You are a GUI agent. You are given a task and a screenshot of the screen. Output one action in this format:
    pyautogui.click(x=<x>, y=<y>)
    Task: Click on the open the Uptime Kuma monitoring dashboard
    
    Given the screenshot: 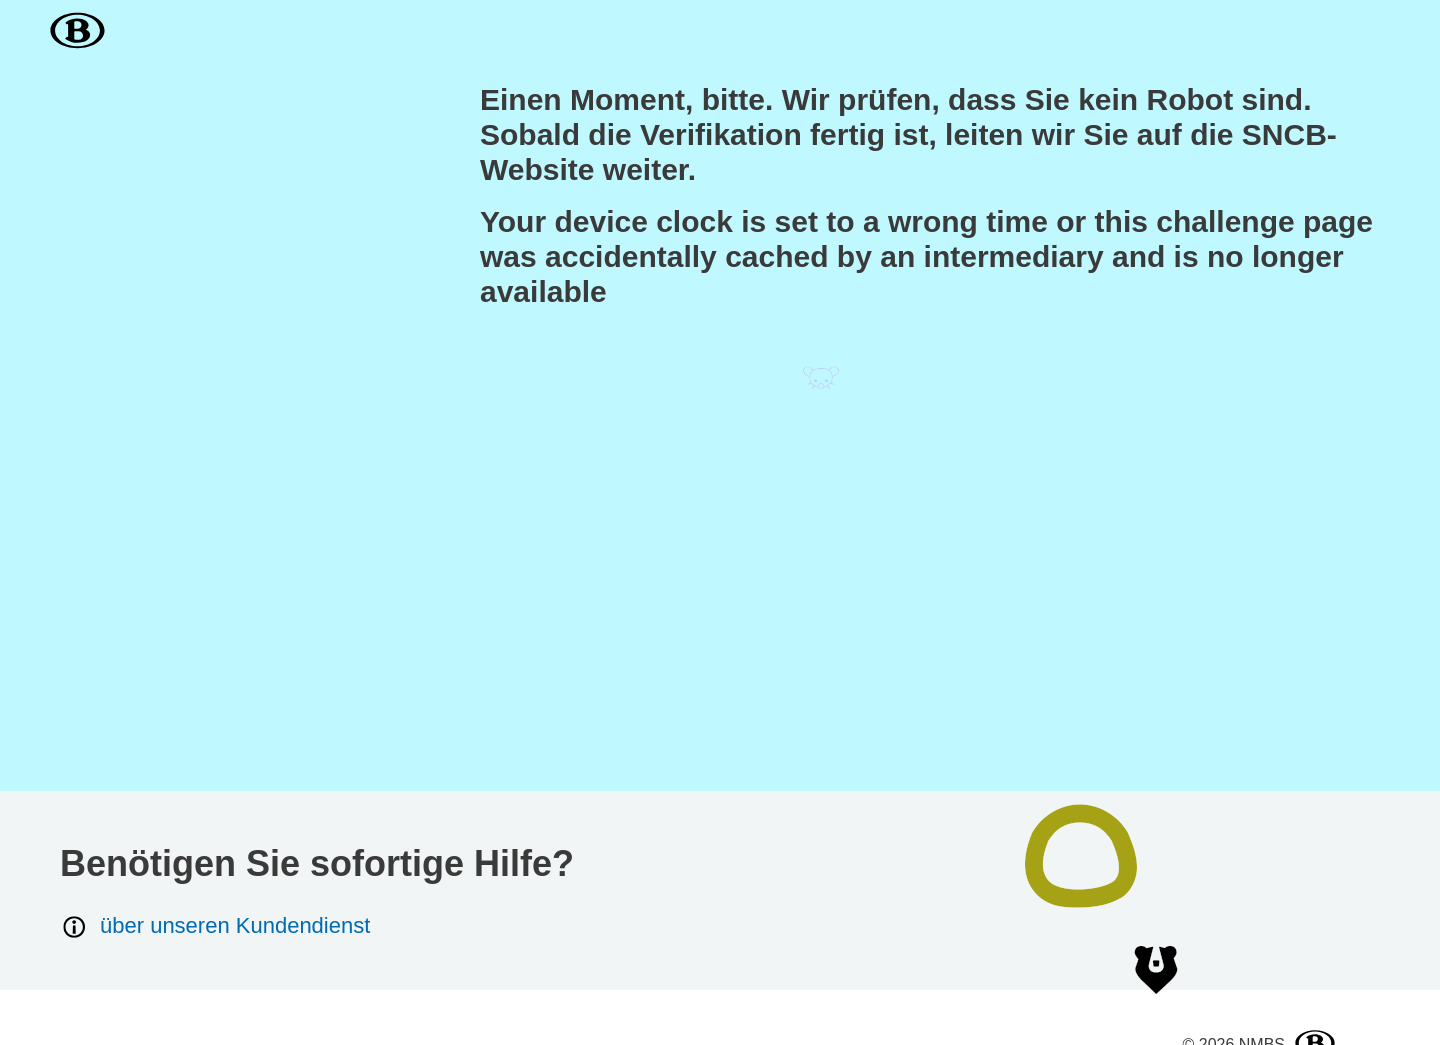 What is the action you would take?
    pyautogui.click(x=1156, y=970)
    